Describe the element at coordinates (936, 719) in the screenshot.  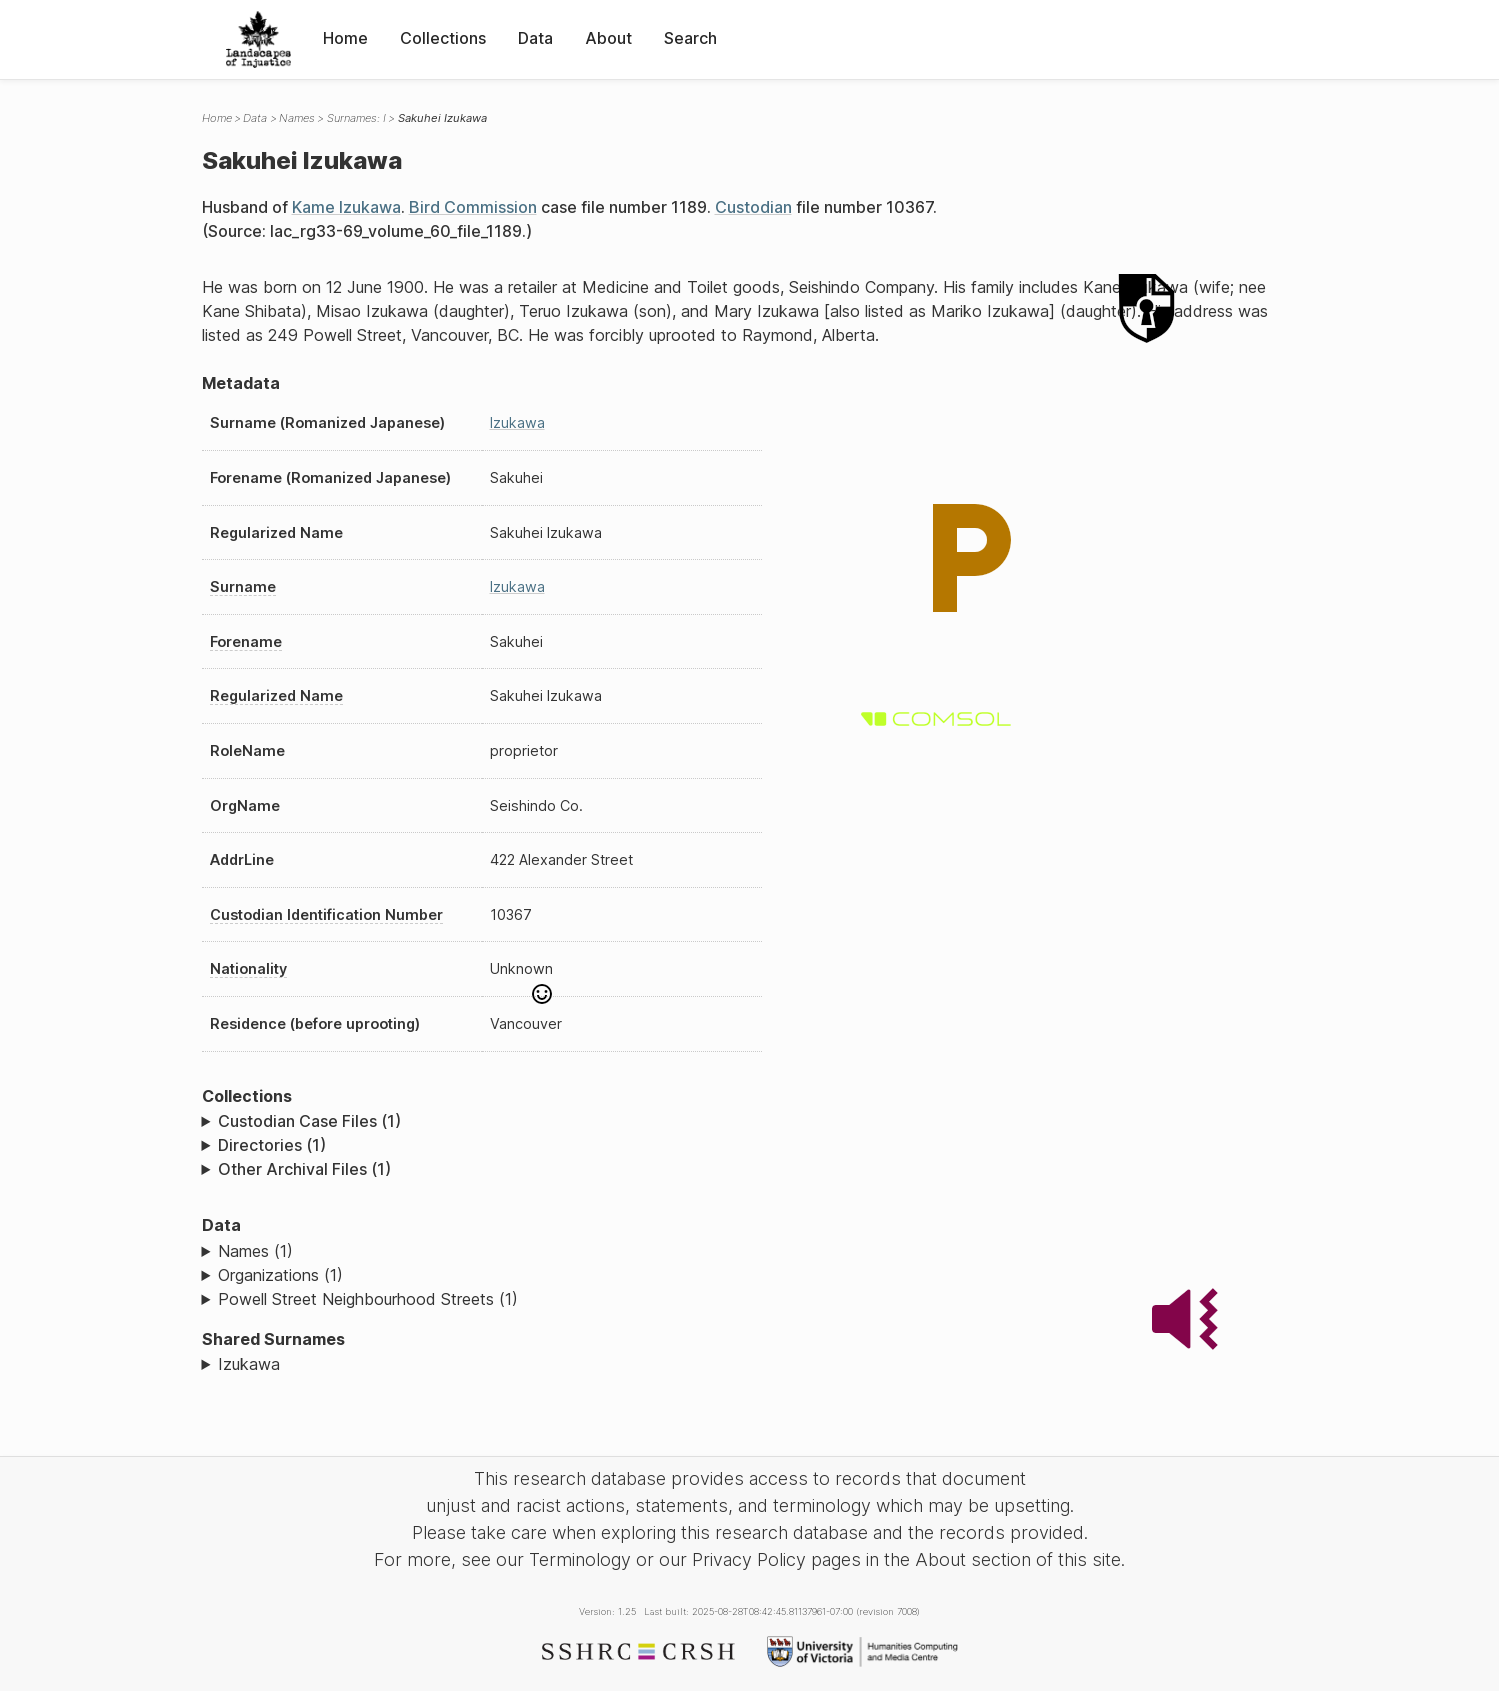
I see `COMSOL multiphysics simulation software logo` at that location.